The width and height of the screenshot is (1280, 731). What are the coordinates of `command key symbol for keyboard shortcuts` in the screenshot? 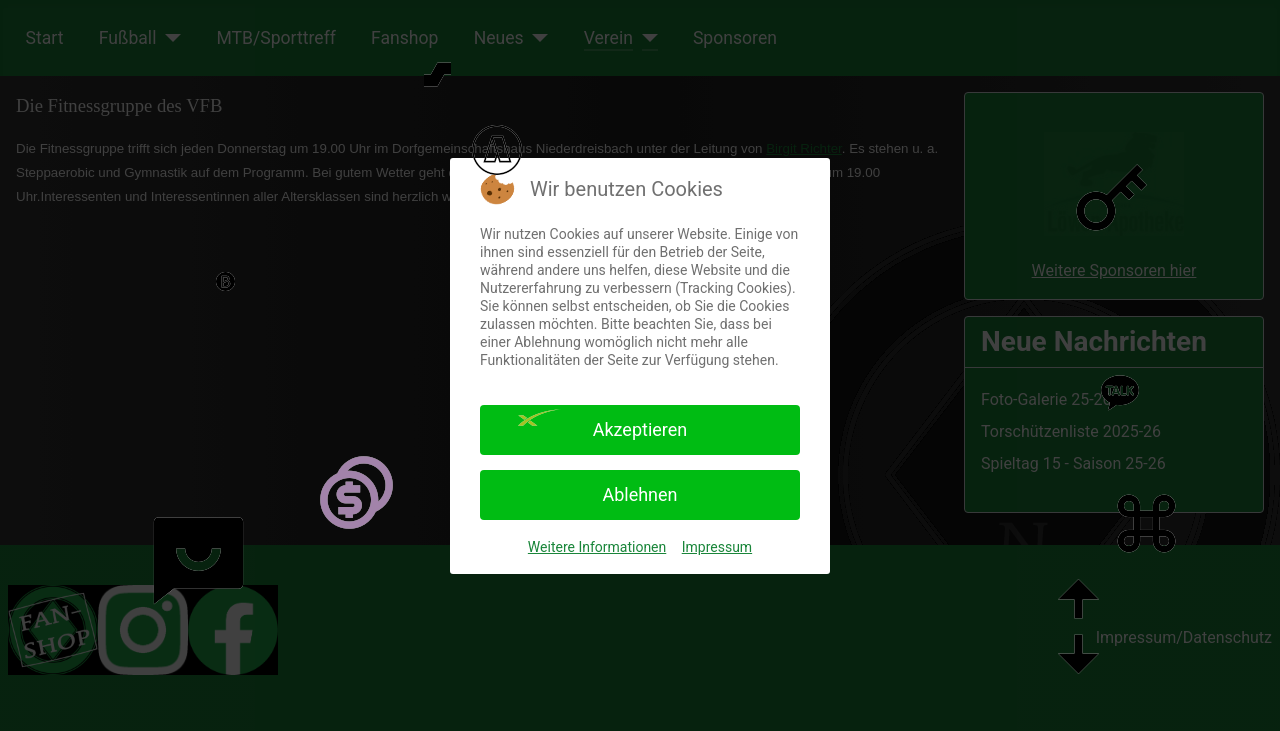 It's located at (1146, 523).